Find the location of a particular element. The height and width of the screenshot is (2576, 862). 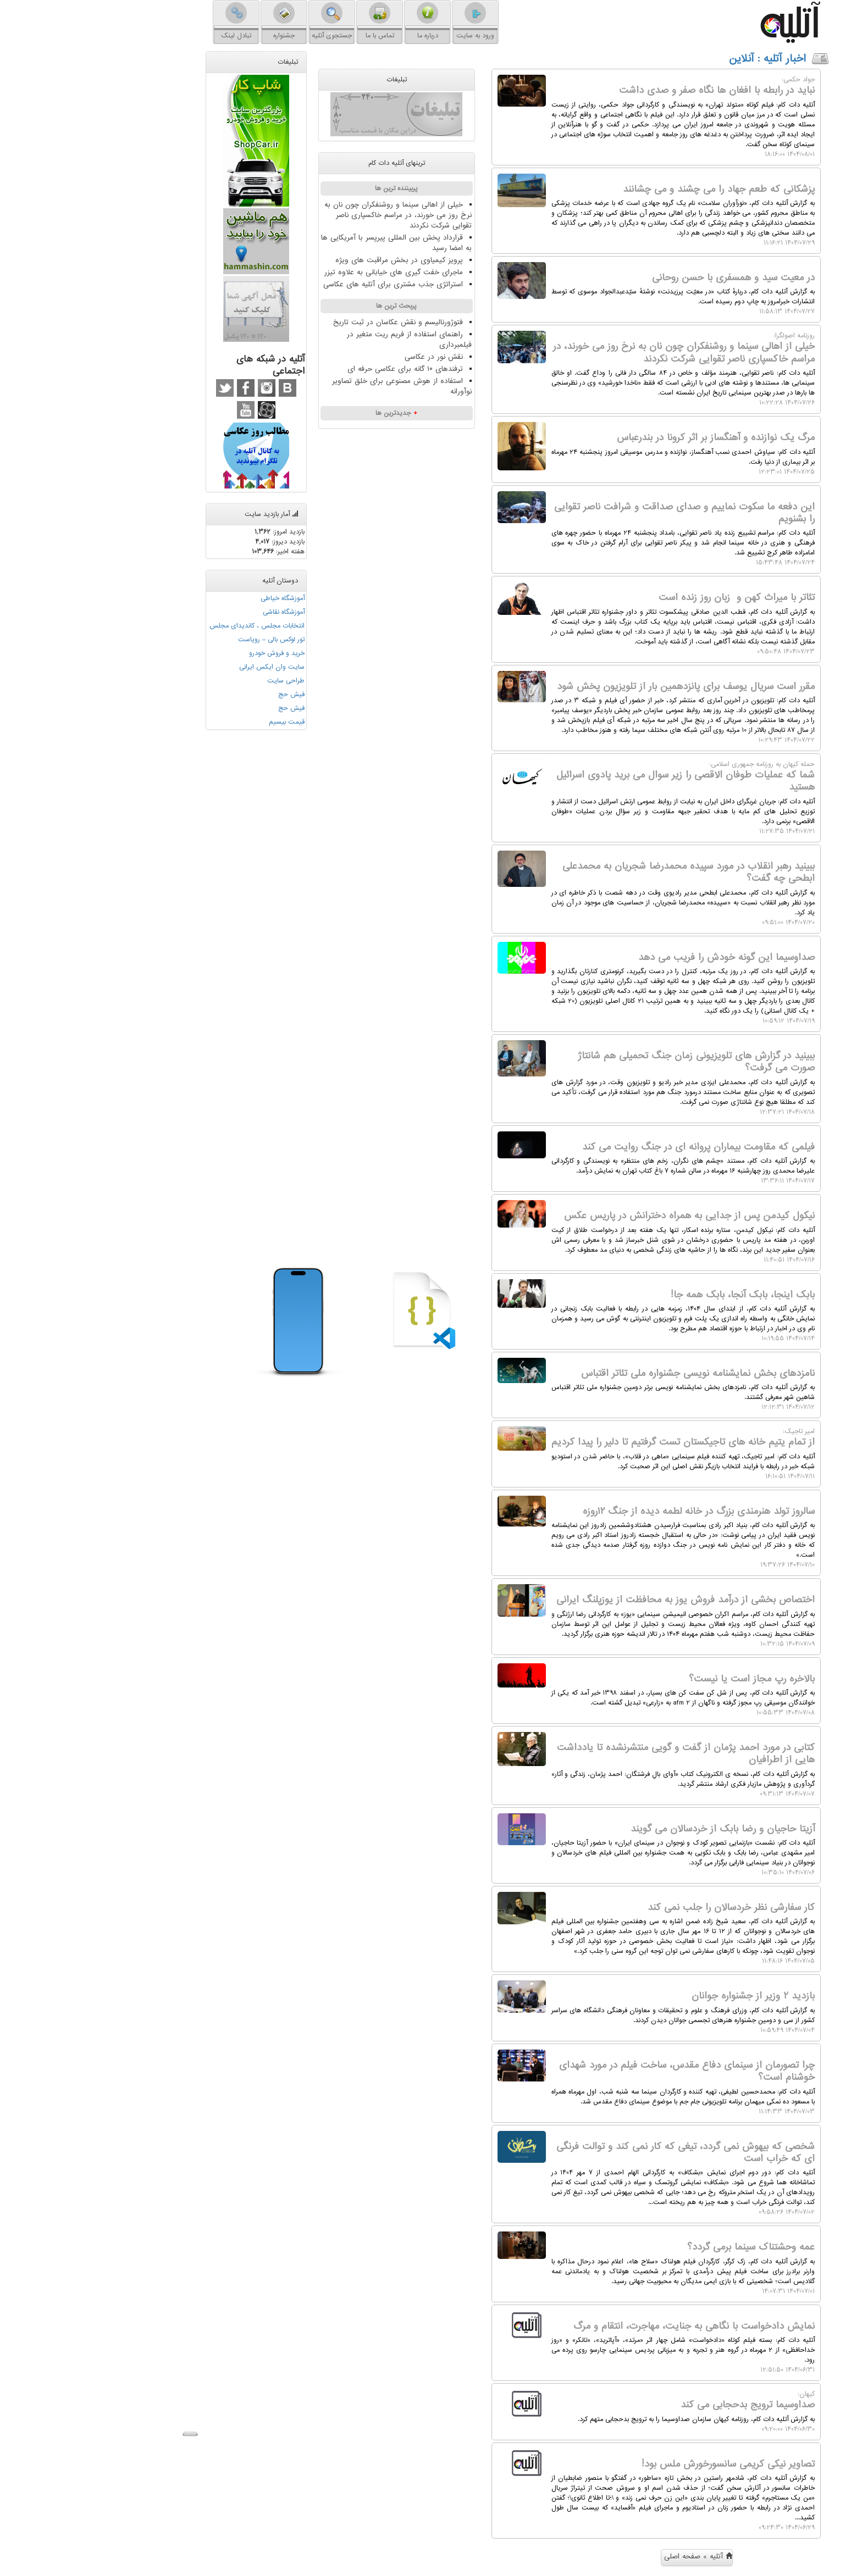

apple tv device or app is located at coordinates (190, 2431).